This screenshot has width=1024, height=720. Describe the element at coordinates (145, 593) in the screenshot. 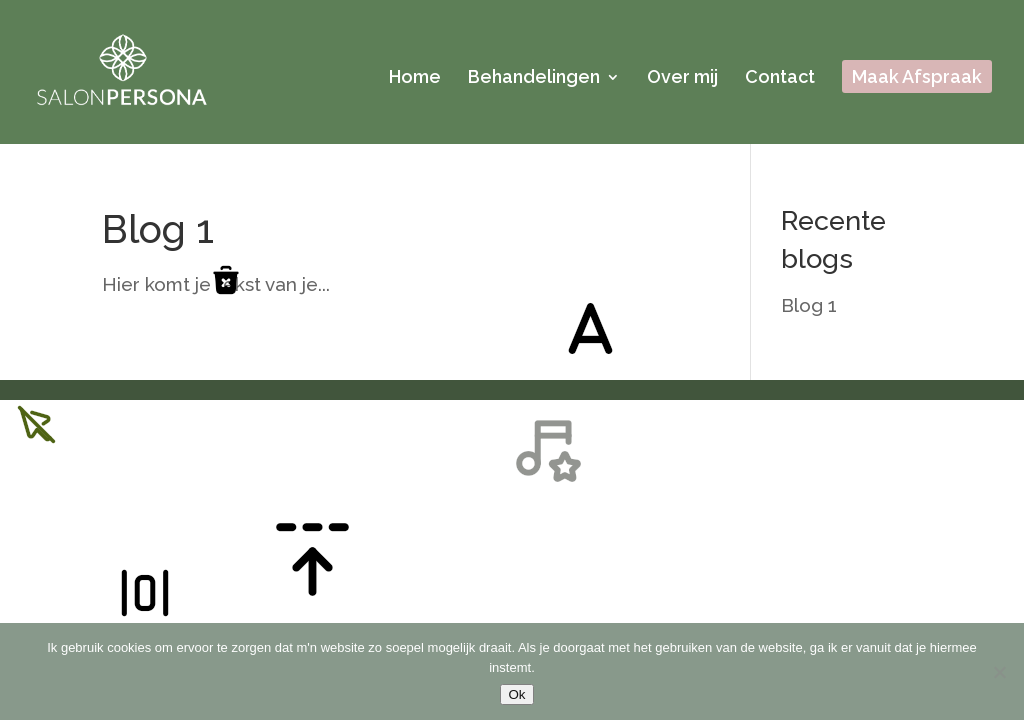

I see `distribute layers evenly in vertical space` at that location.